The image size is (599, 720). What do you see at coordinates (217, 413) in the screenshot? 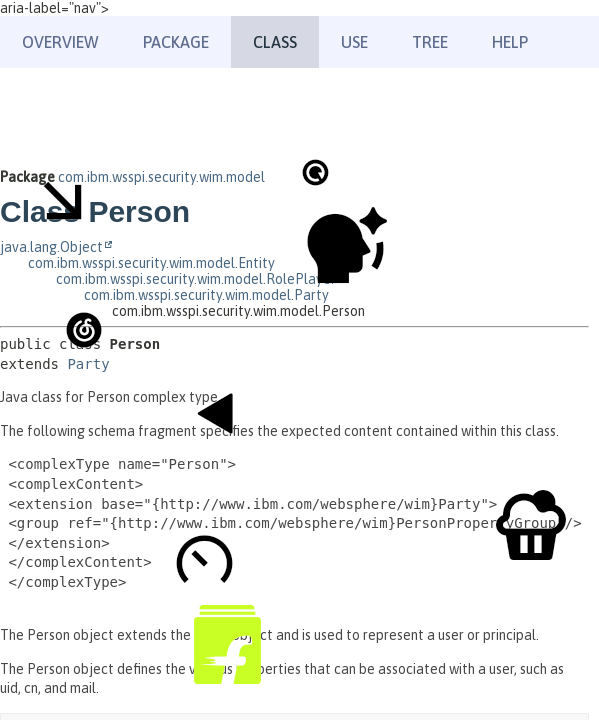
I see `play media in reverse` at bounding box center [217, 413].